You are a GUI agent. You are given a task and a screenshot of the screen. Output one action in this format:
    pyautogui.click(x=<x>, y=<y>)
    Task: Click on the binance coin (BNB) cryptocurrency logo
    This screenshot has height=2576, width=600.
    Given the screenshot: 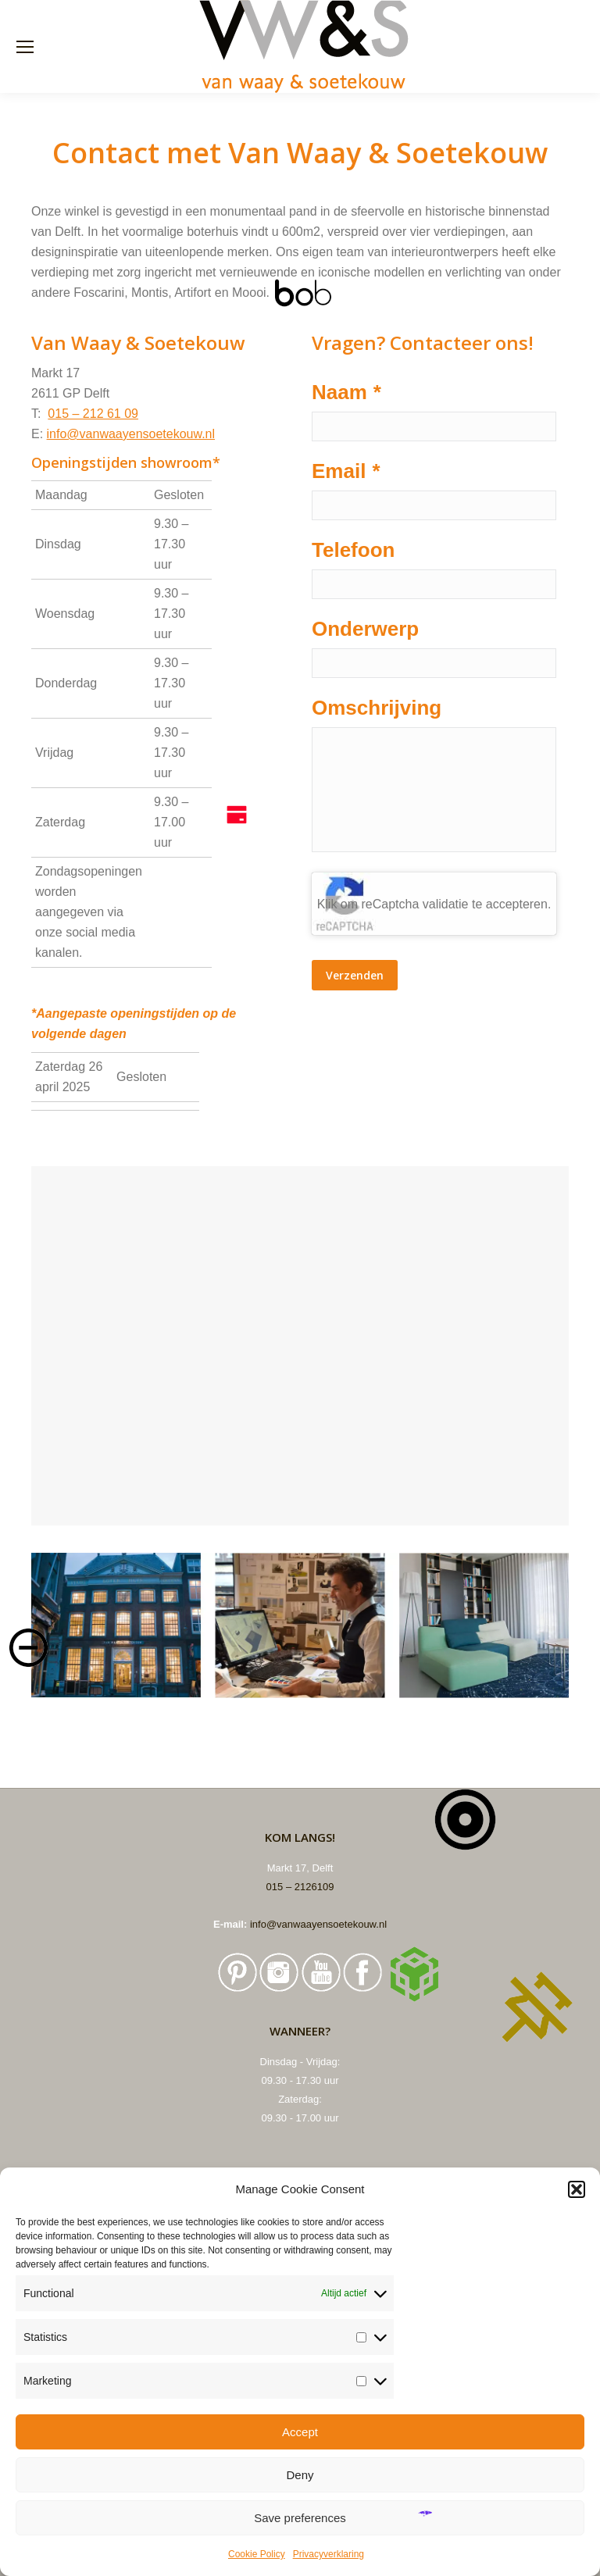 What is the action you would take?
    pyautogui.click(x=414, y=1974)
    